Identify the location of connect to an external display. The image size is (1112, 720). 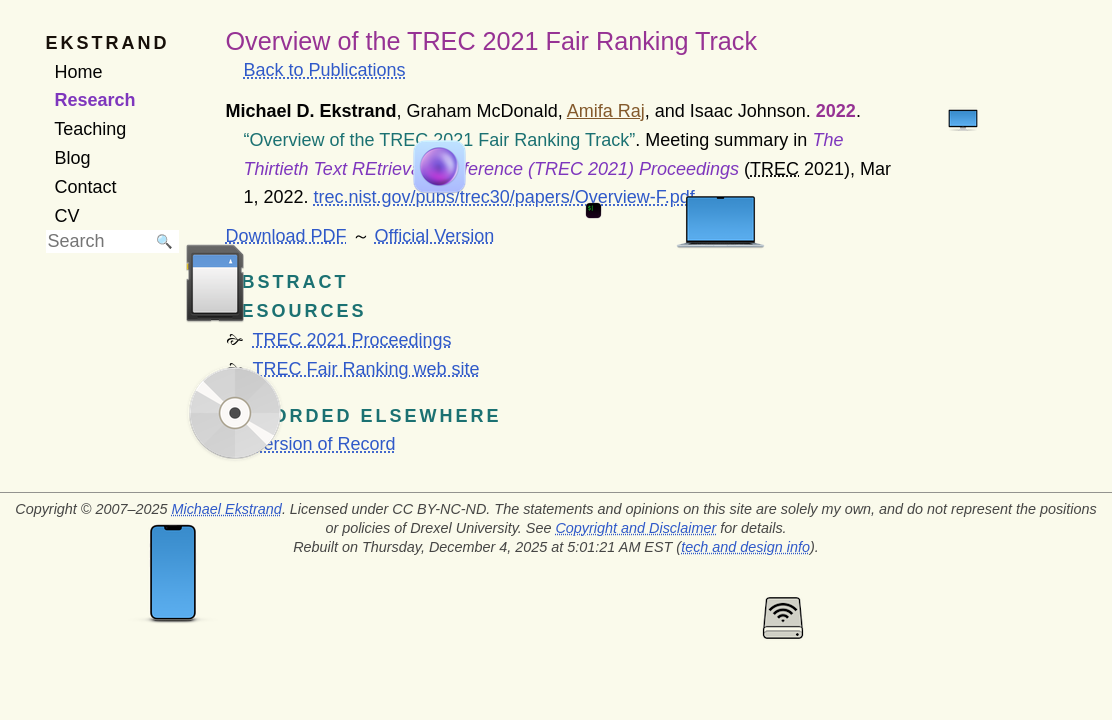
(963, 117).